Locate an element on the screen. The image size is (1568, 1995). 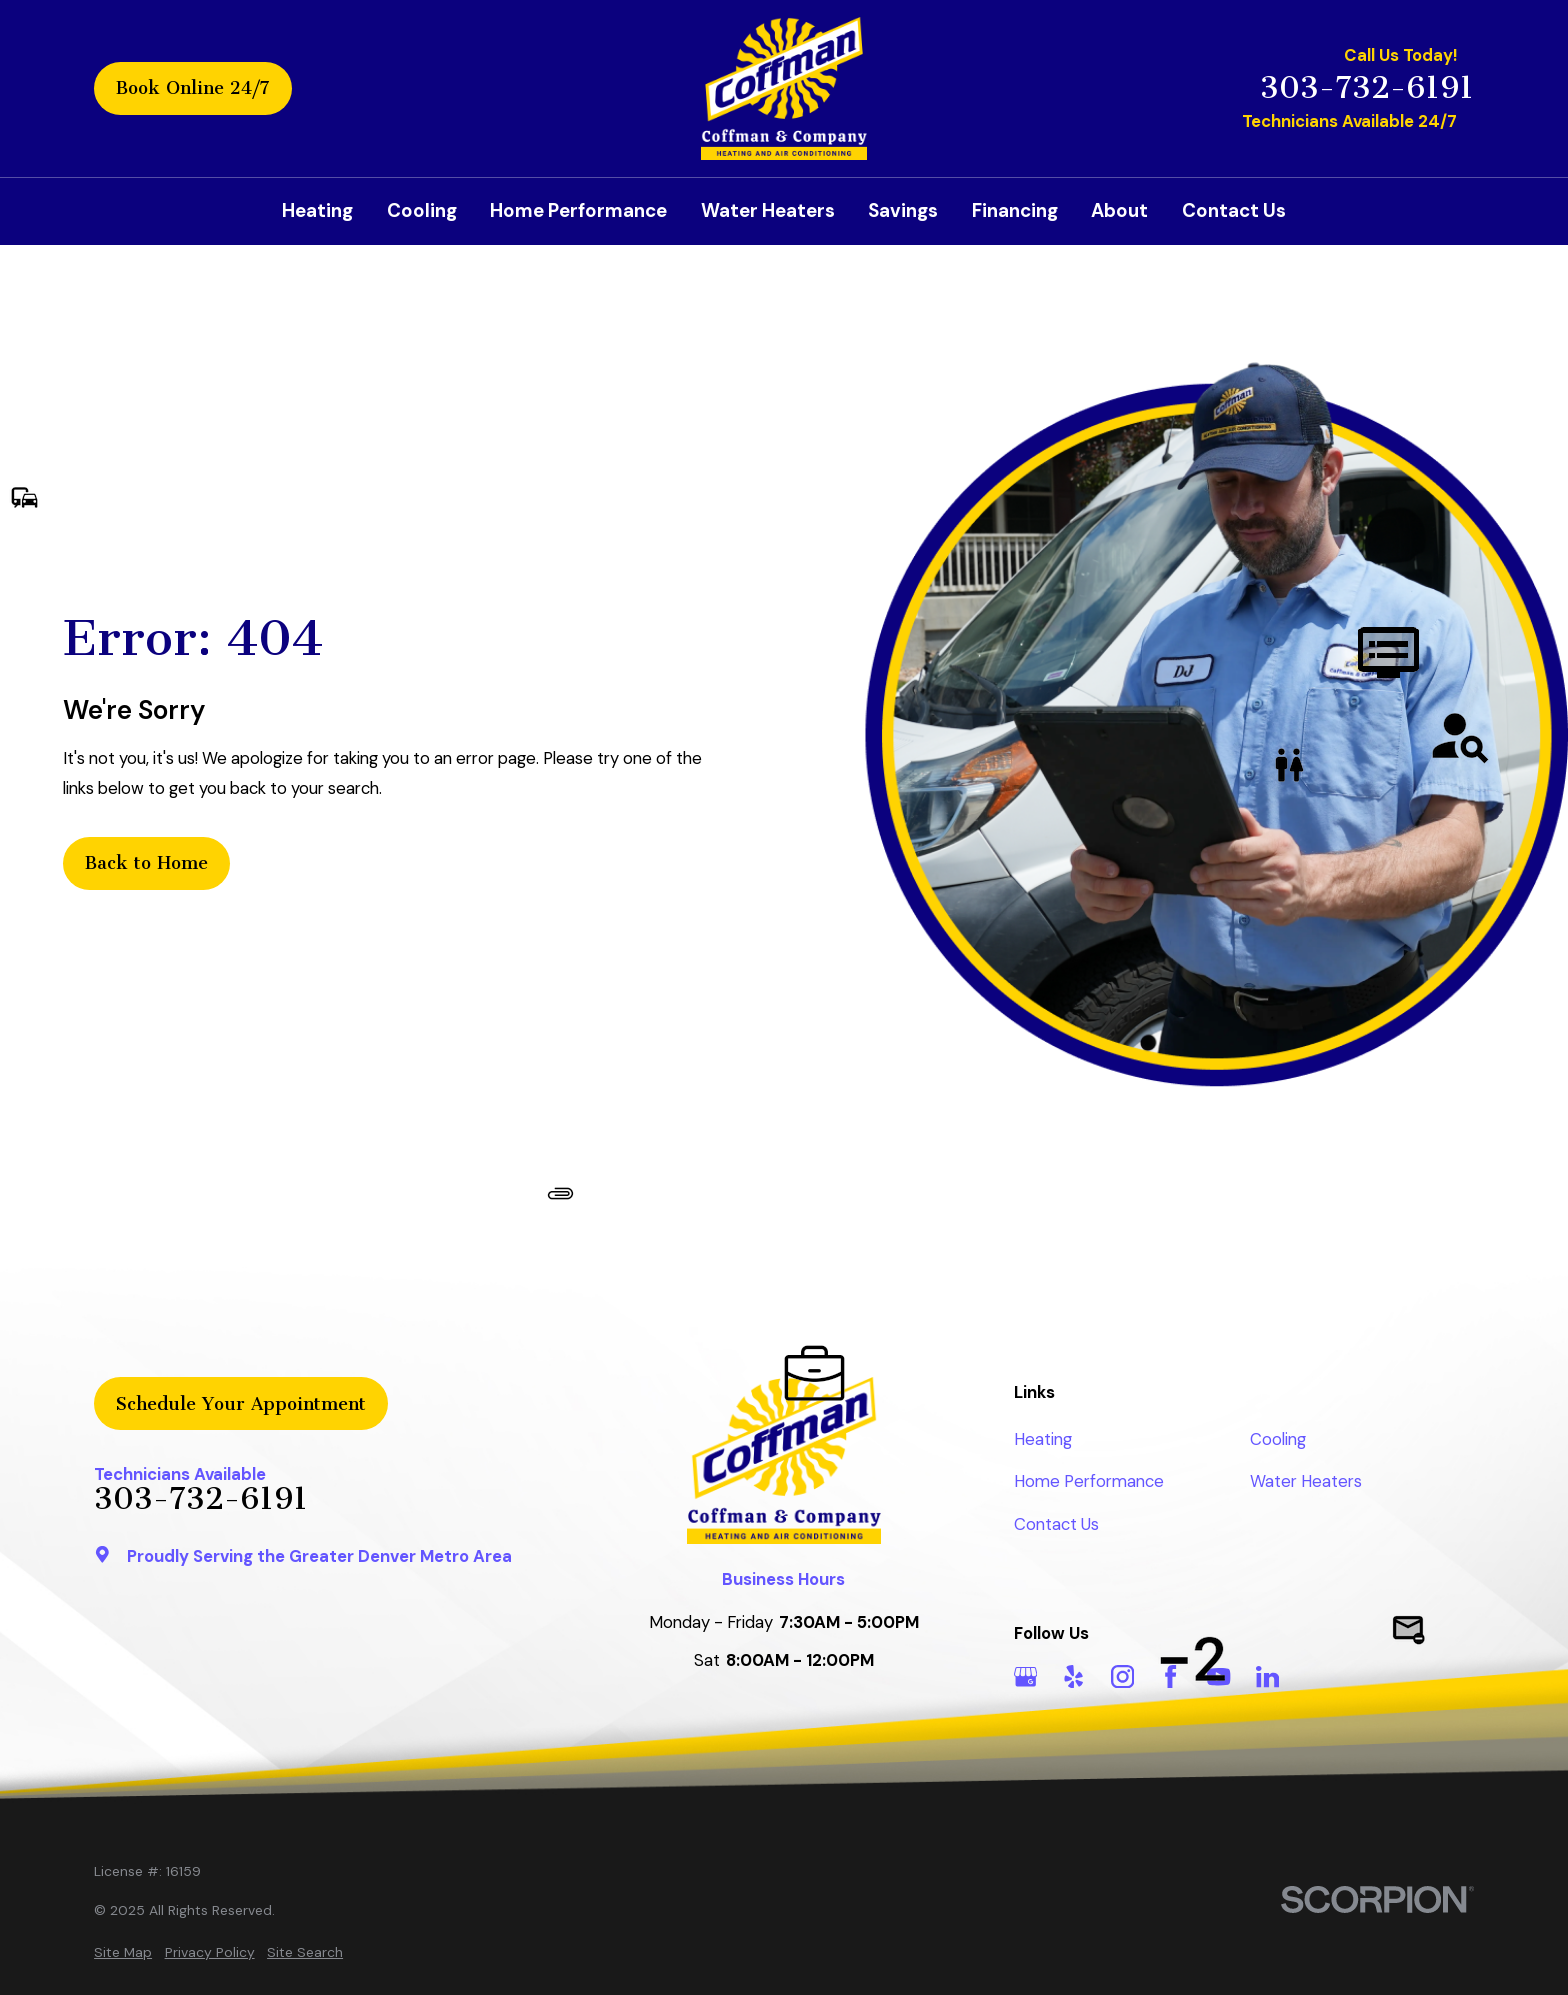
view commute options is located at coordinates (24, 497).